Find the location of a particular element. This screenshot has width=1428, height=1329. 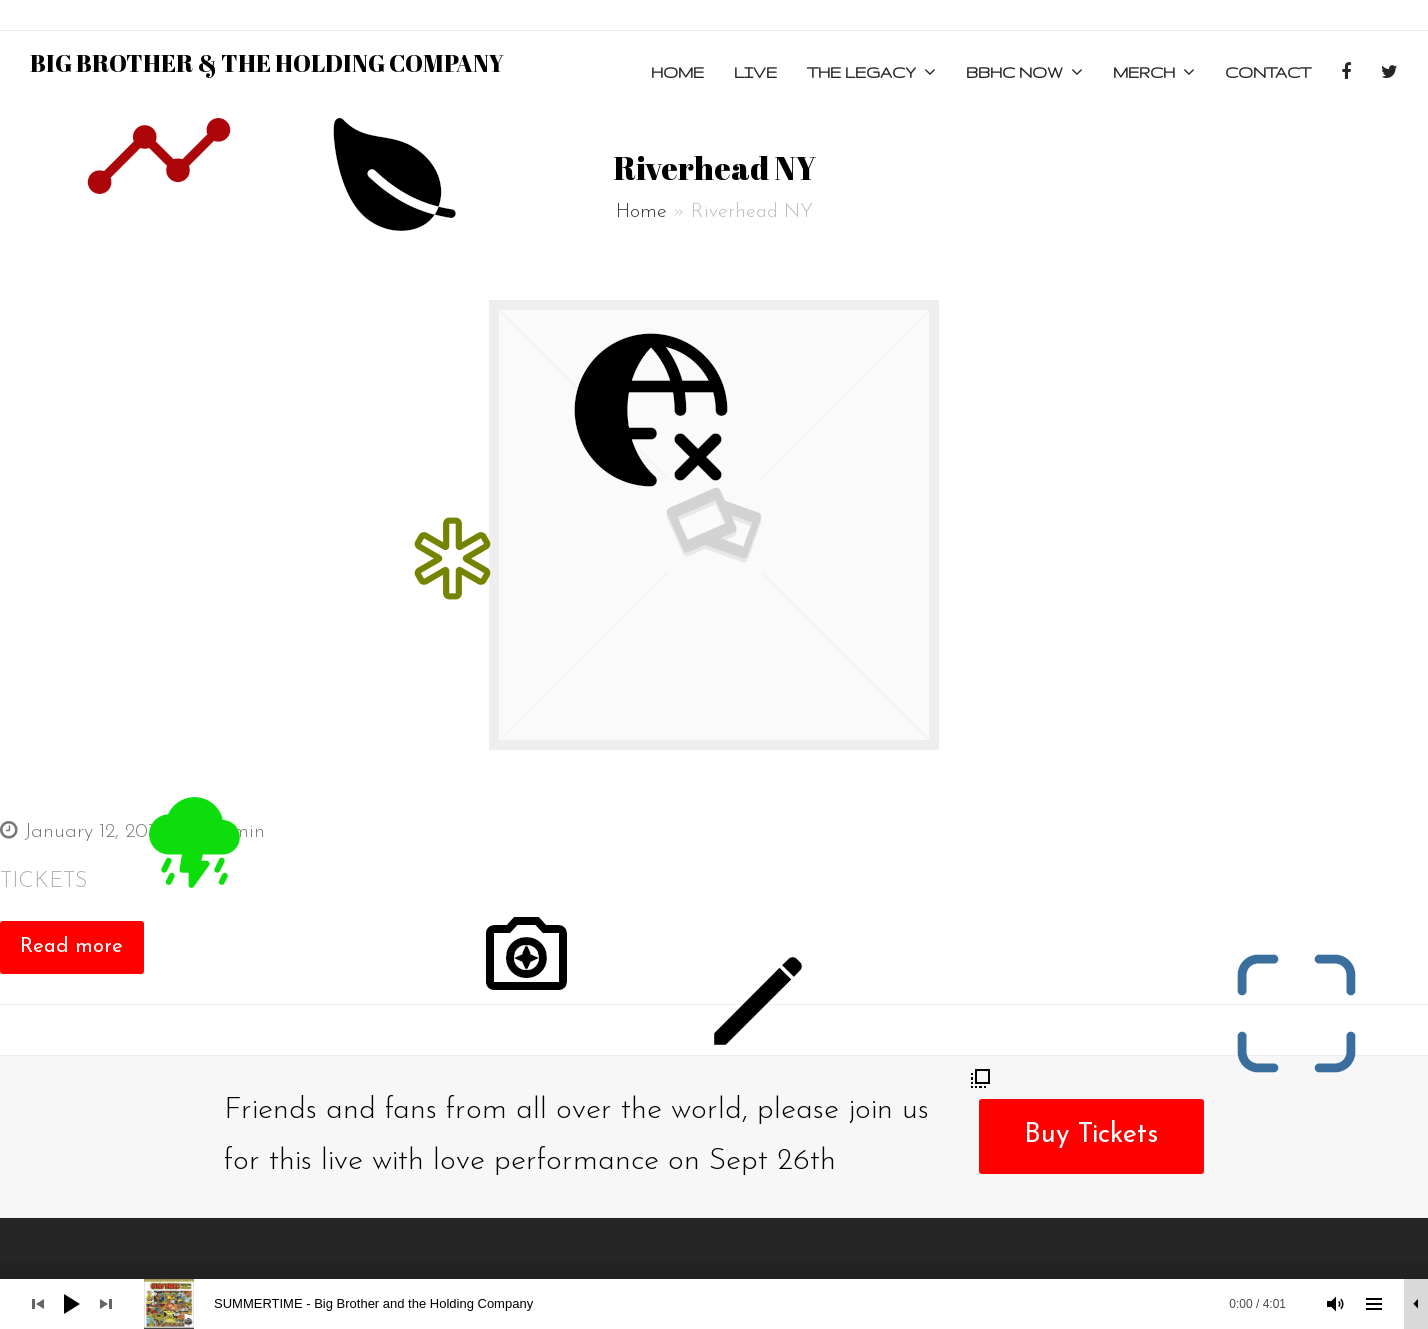

indicates thunderstorm weather conditions is located at coordinates (194, 842).